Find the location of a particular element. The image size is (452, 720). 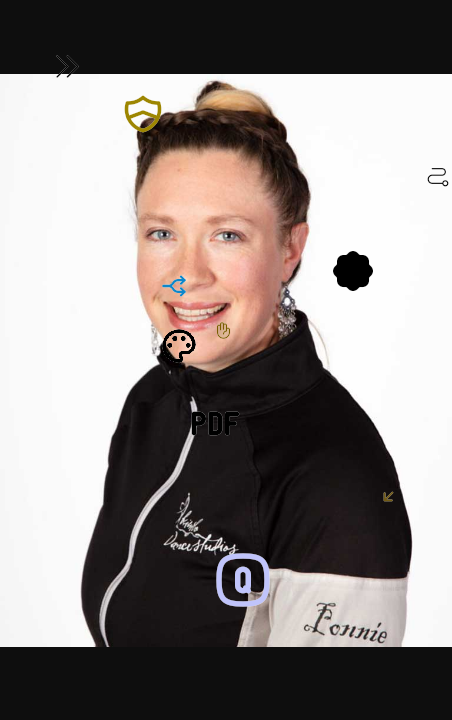

access security or protection settings is located at coordinates (143, 114).